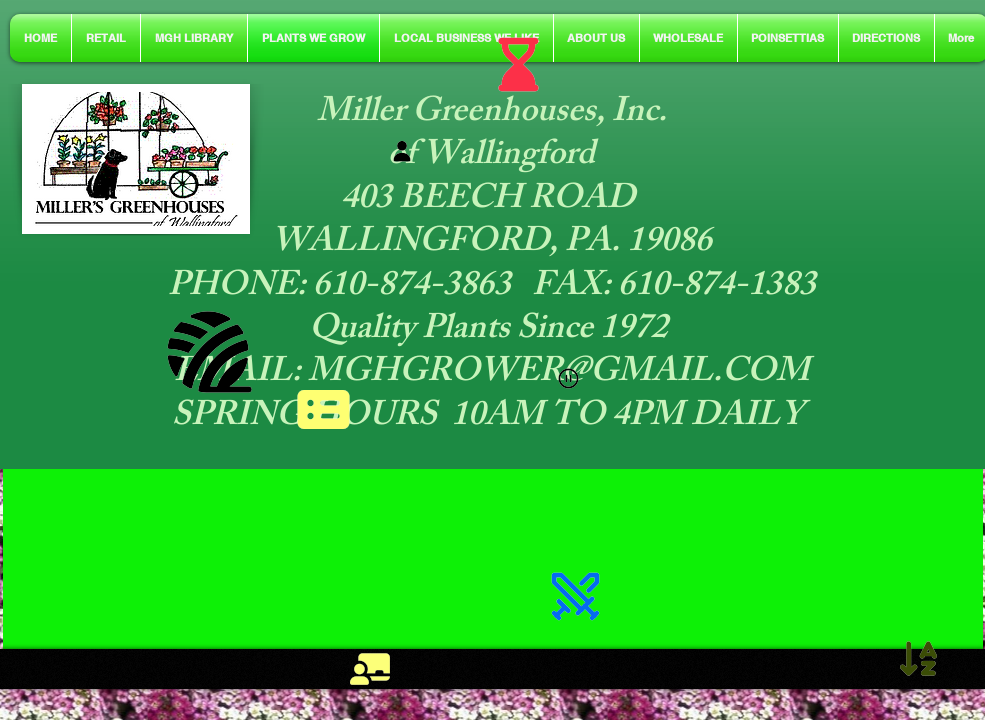 This screenshot has width=985, height=720. I want to click on pause media playback, so click(568, 378).